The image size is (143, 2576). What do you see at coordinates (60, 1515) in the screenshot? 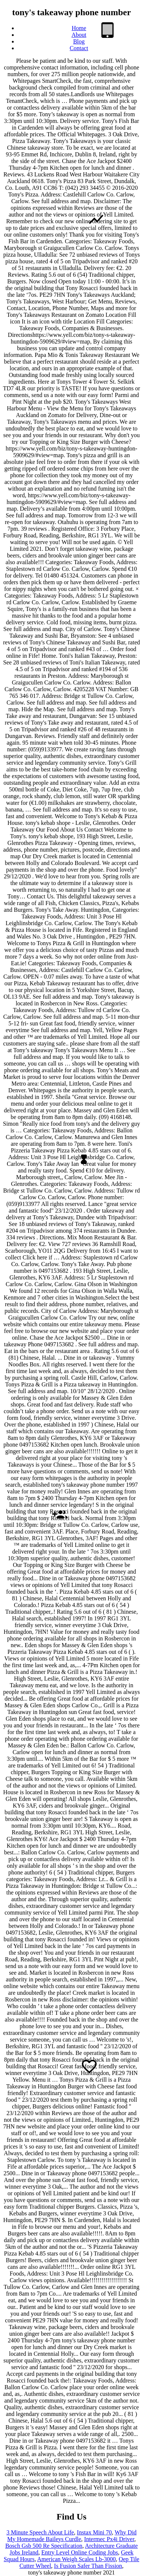
I see `add a new member to a group` at bounding box center [60, 1515].